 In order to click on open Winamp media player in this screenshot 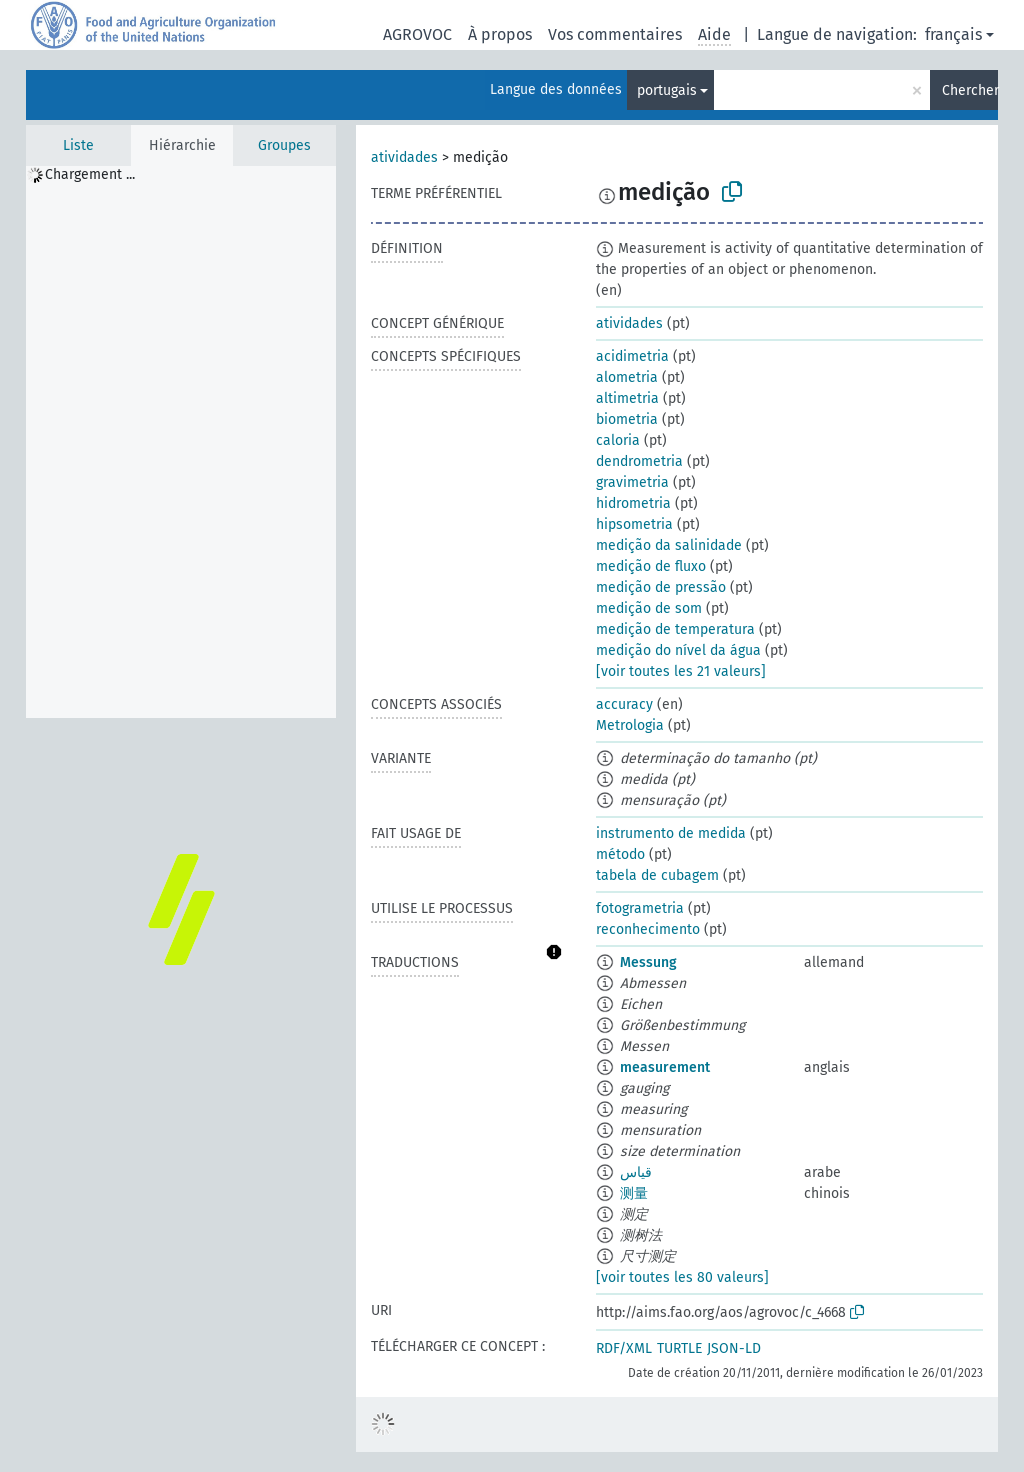, I will do `click(181, 909)`.